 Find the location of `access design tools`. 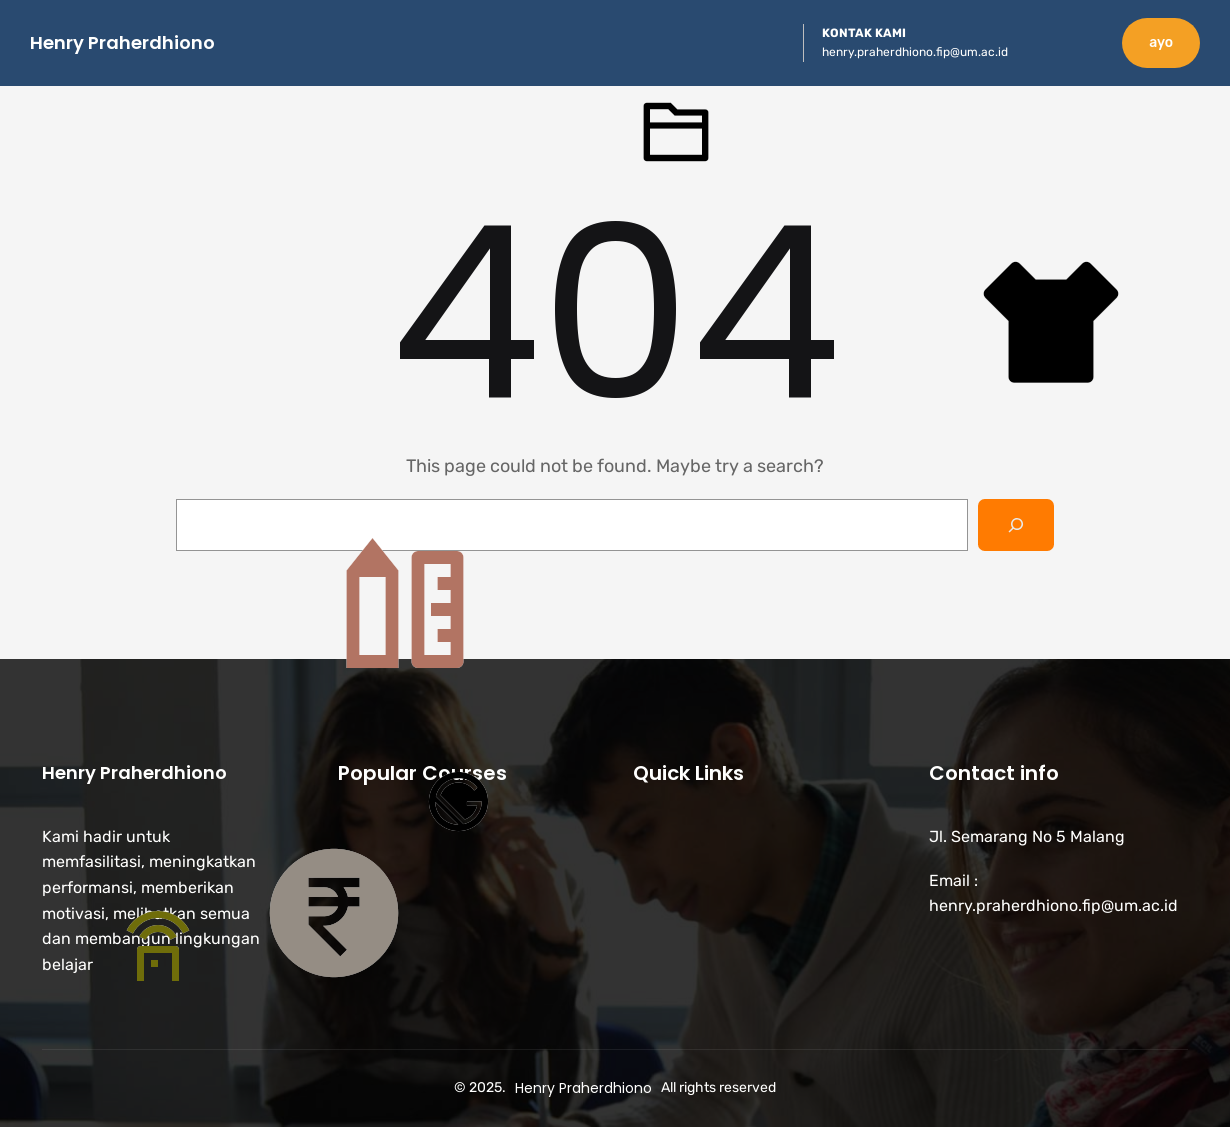

access design tools is located at coordinates (405, 603).